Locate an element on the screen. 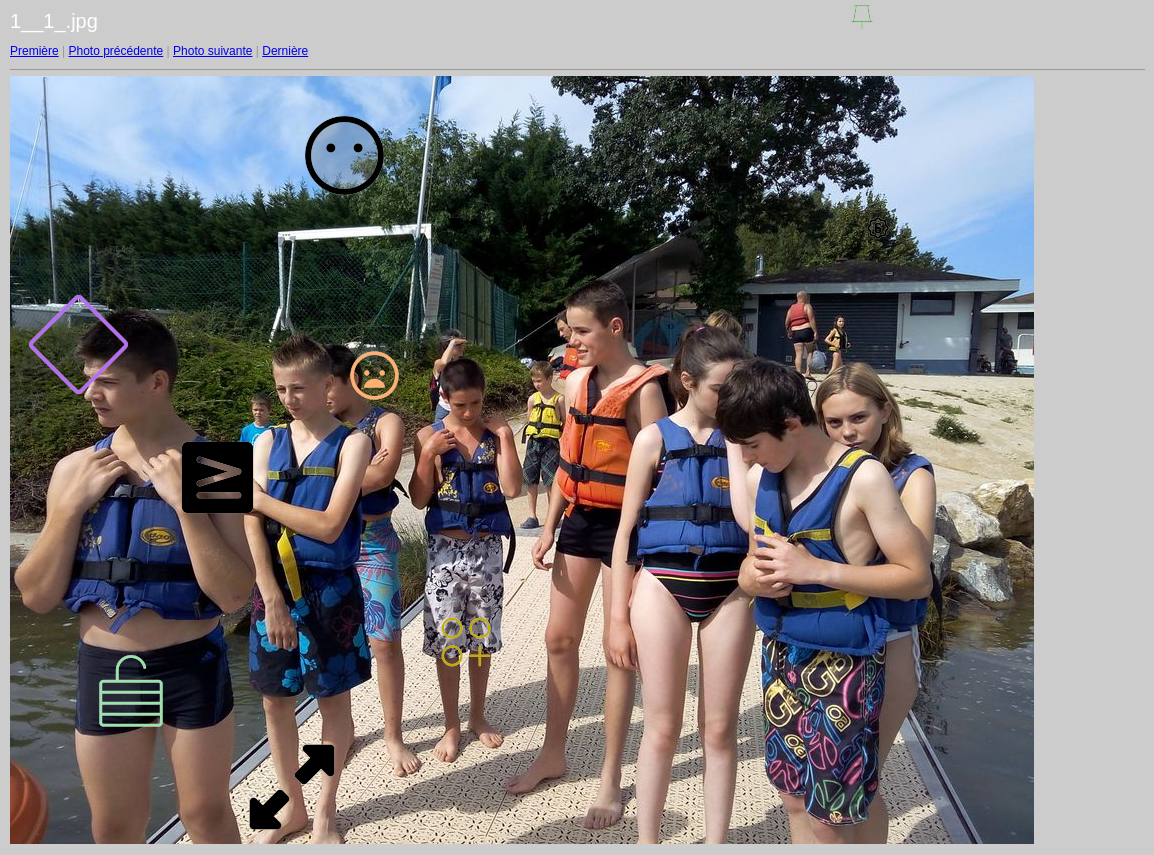 This screenshot has height=855, width=1154. greater than or equal to mathematical operator is located at coordinates (217, 477).